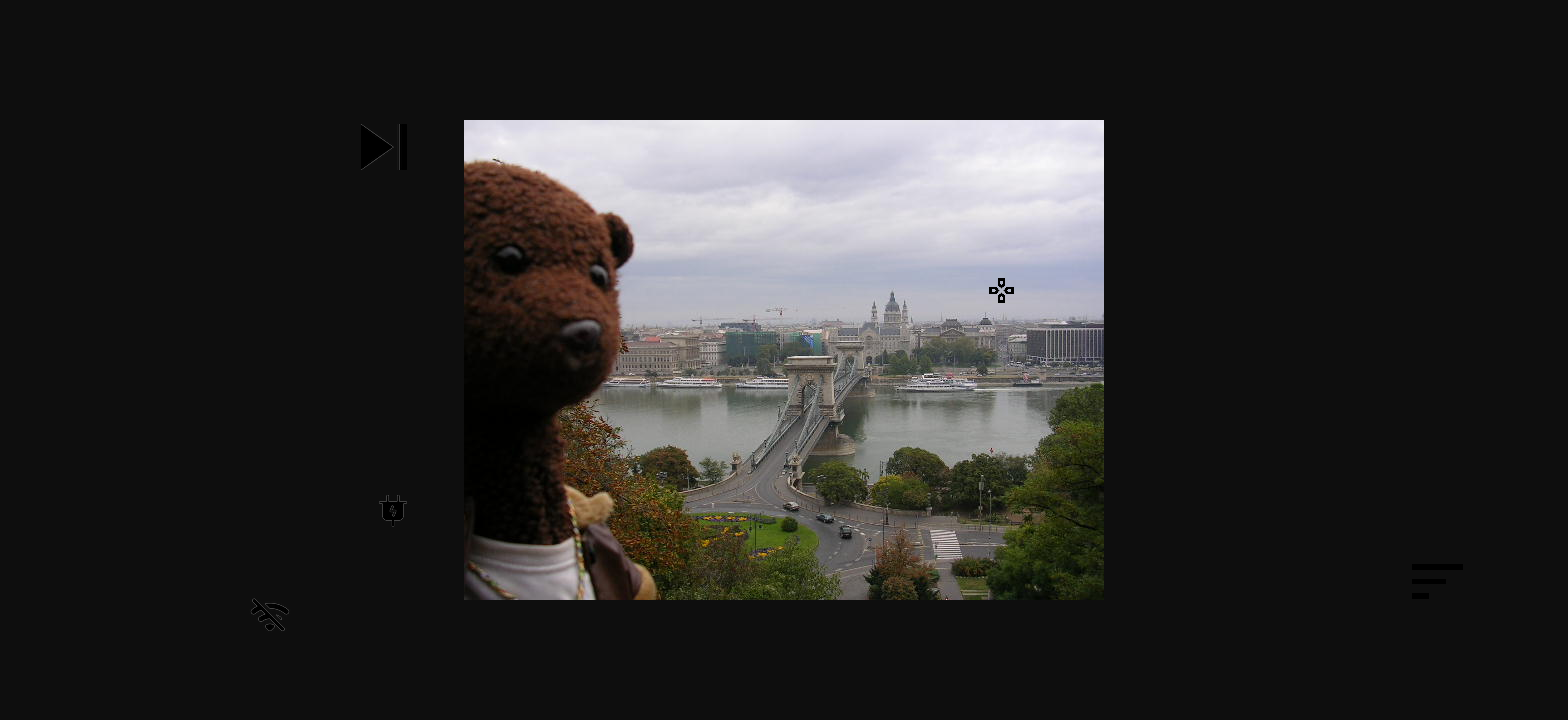  I want to click on device is currently charging, so click(393, 511).